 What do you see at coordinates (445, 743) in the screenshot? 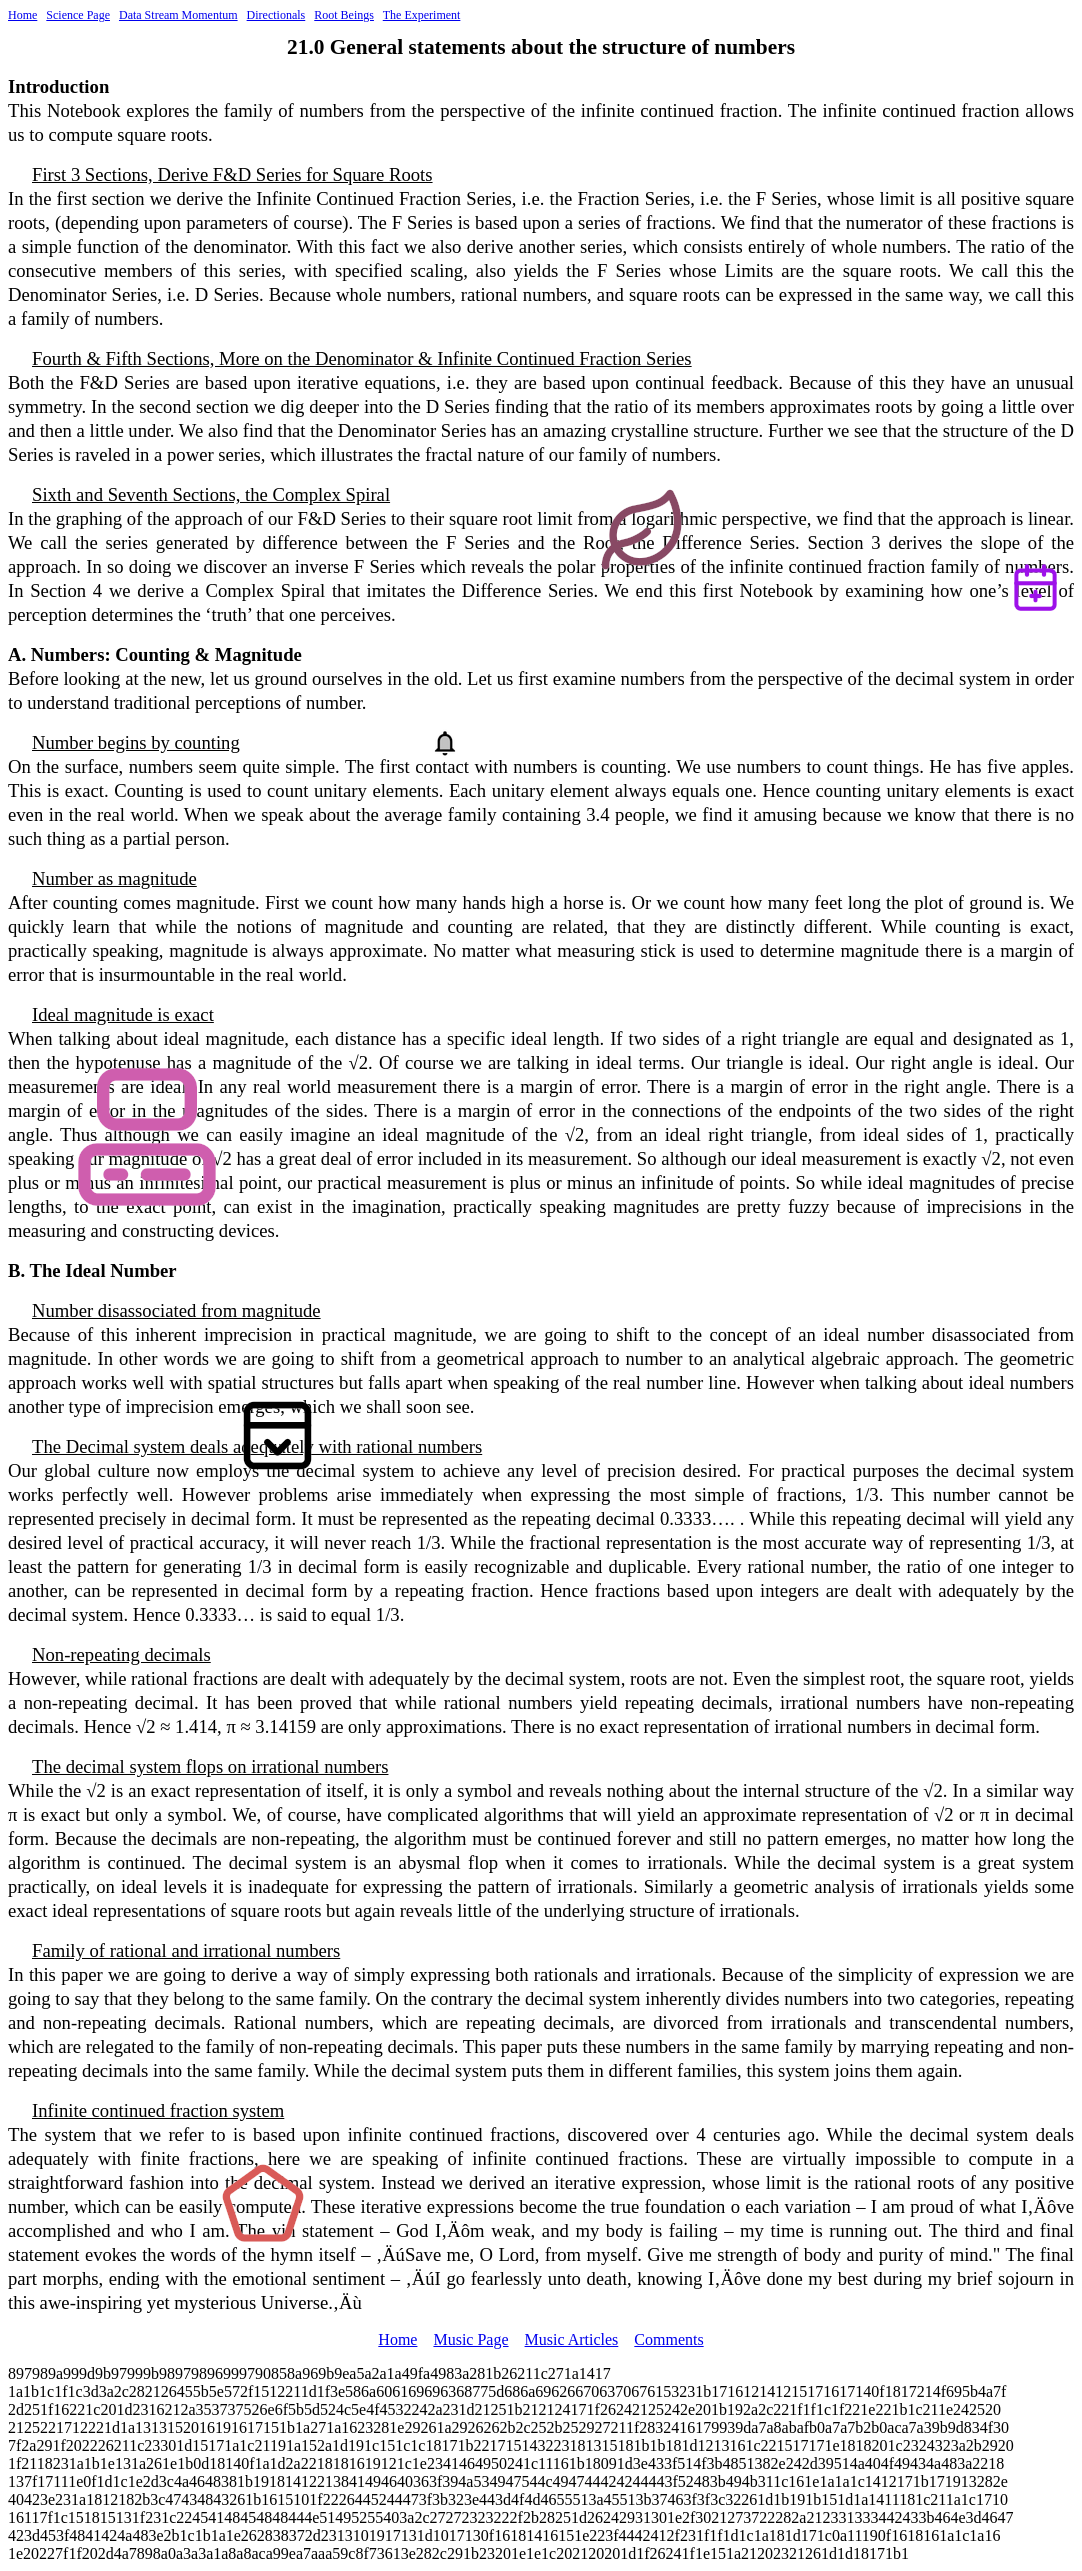
I see `view notifications` at bounding box center [445, 743].